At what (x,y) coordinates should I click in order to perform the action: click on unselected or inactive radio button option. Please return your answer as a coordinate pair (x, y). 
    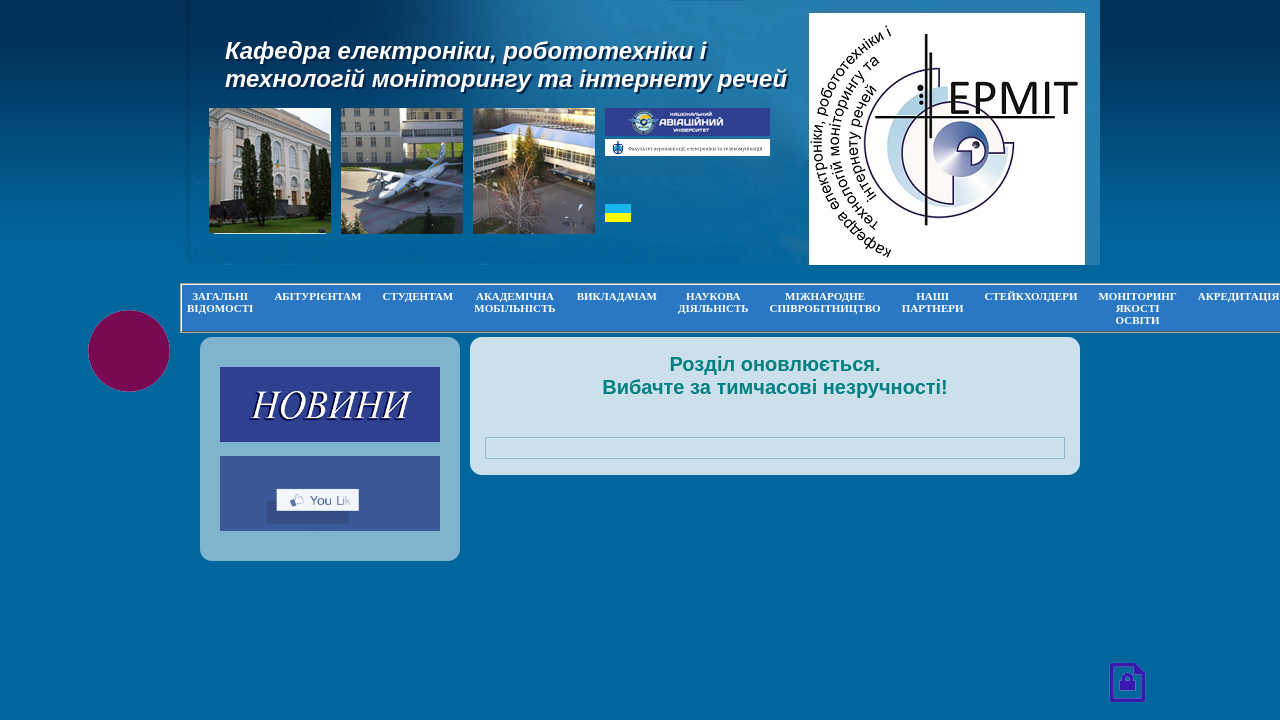
    Looking at the image, I should click on (129, 351).